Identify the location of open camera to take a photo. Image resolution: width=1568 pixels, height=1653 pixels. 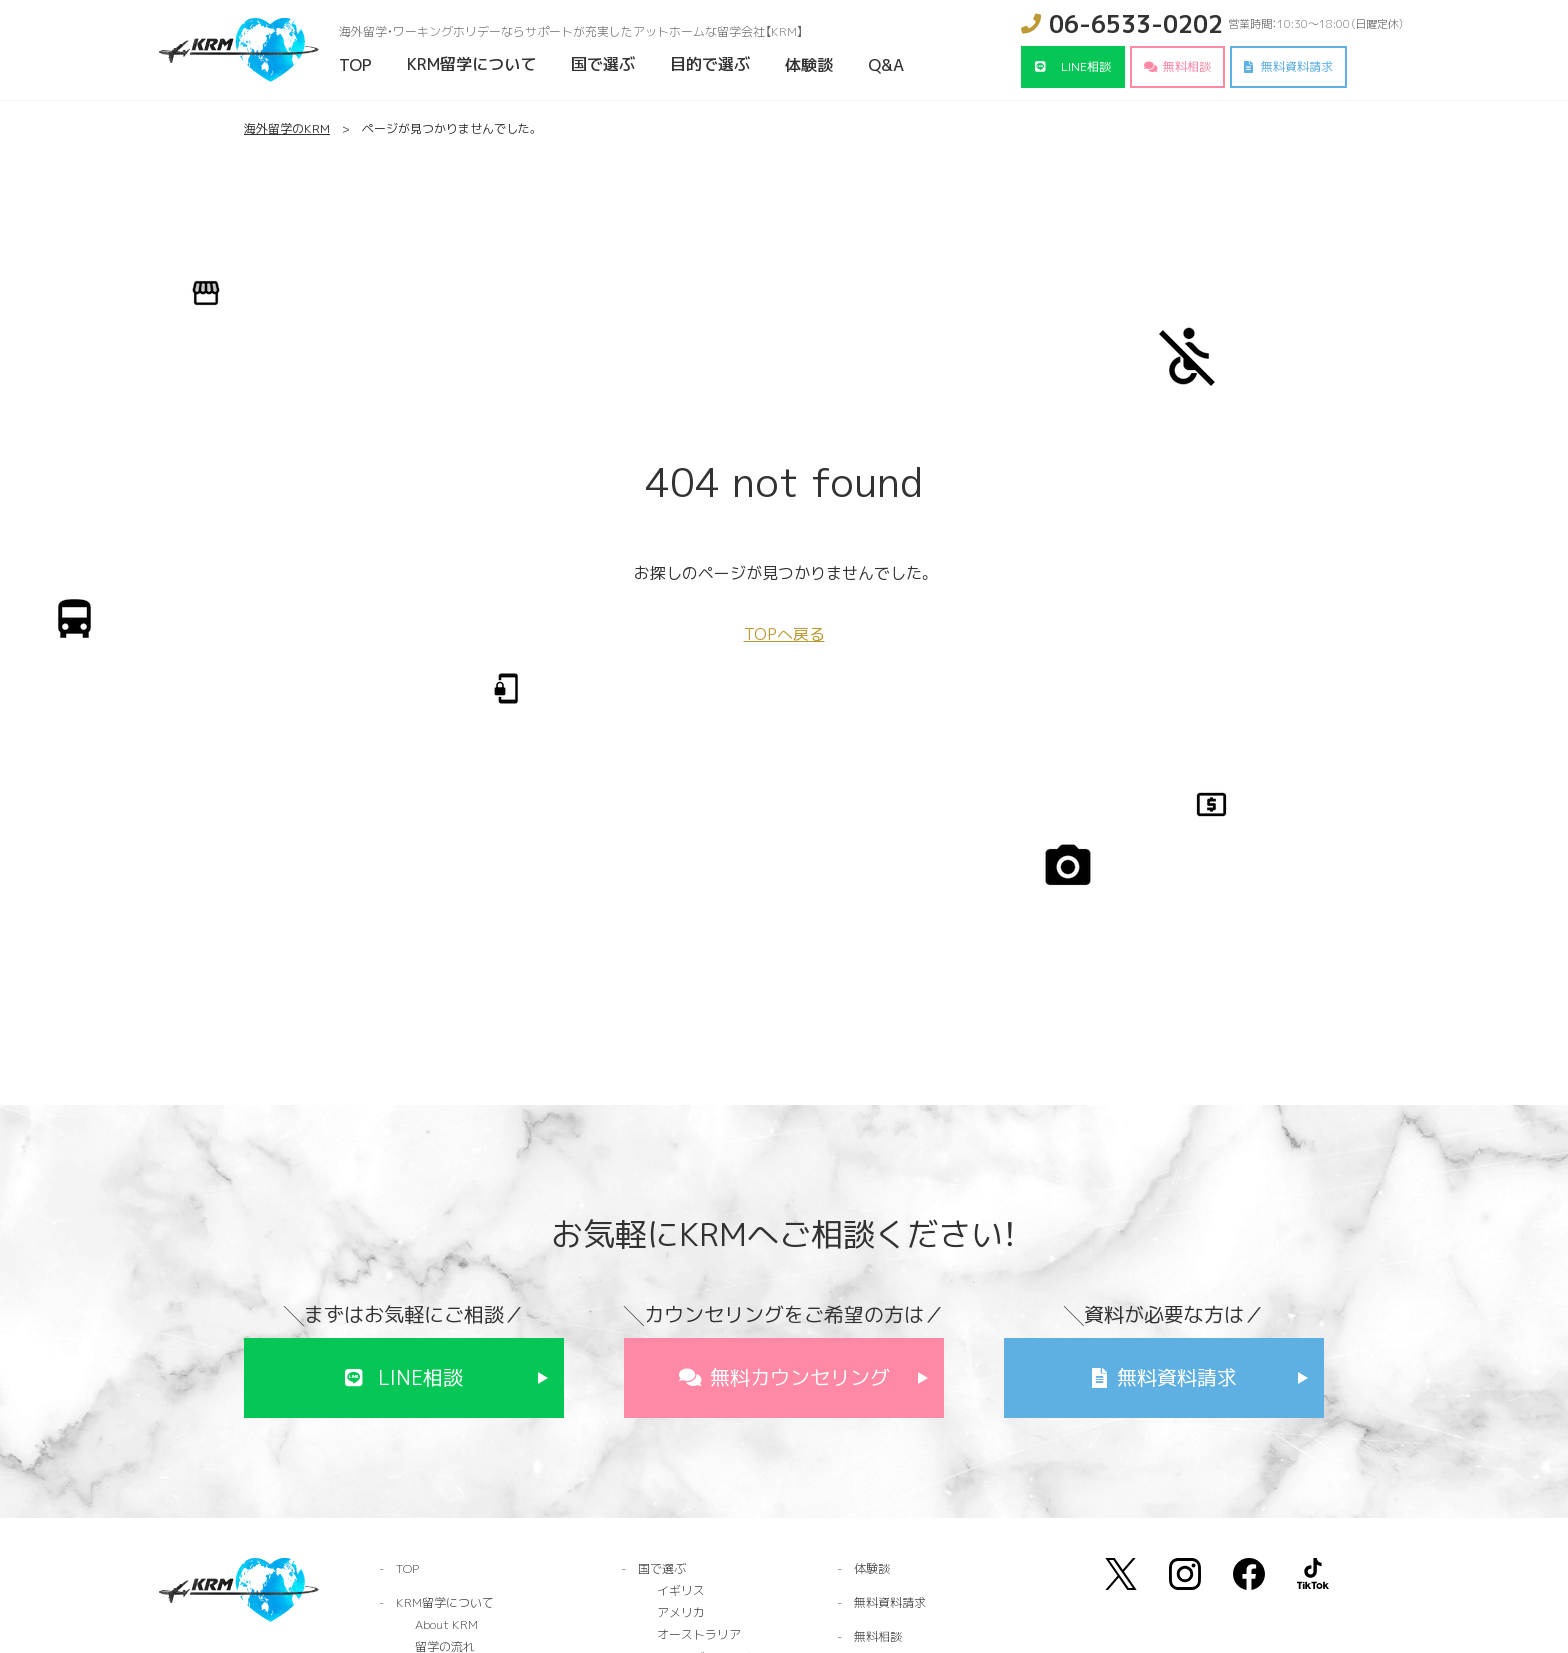
(1068, 867).